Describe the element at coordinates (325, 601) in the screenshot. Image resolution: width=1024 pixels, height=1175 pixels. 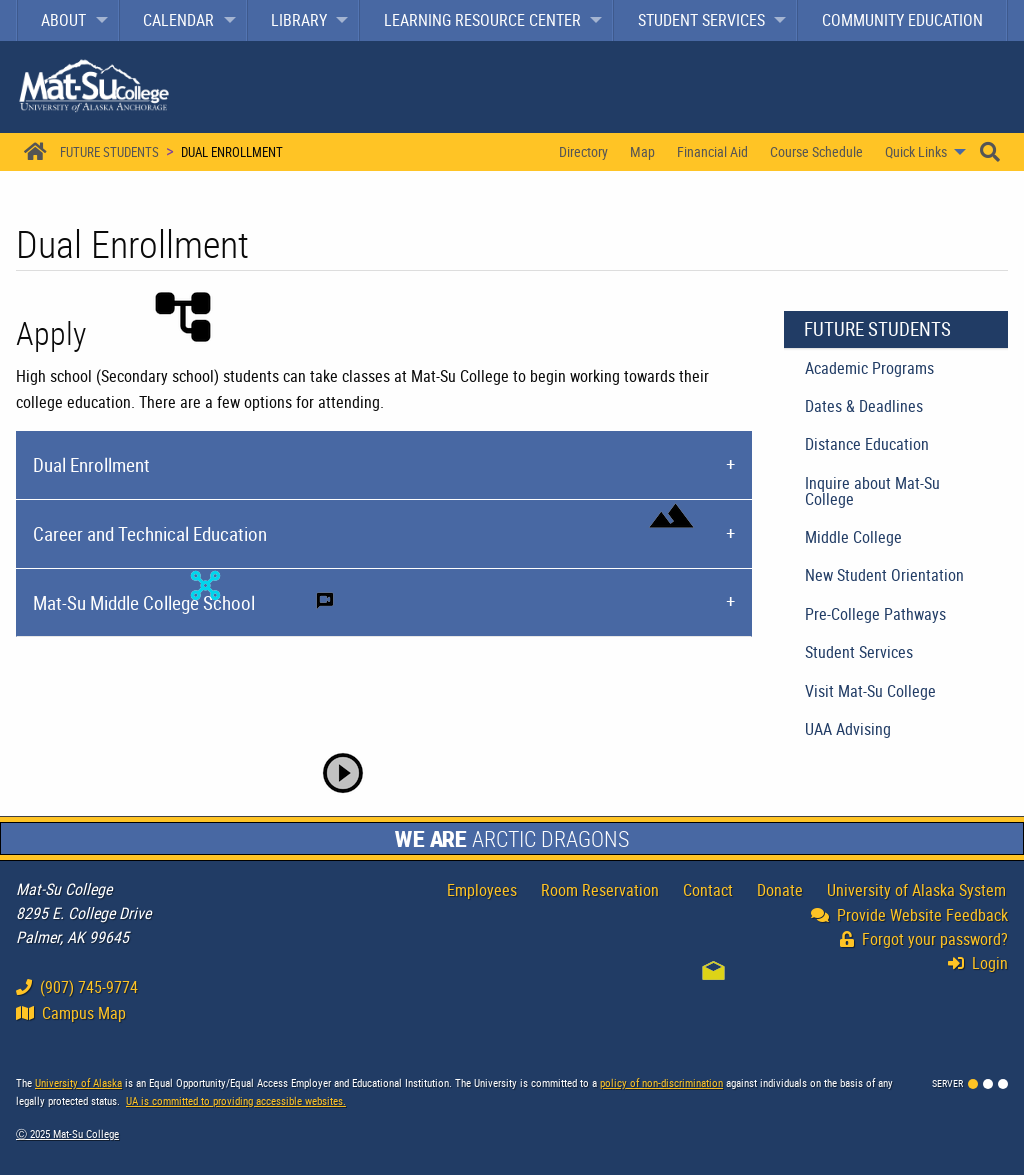
I see `start a video chat` at that location.